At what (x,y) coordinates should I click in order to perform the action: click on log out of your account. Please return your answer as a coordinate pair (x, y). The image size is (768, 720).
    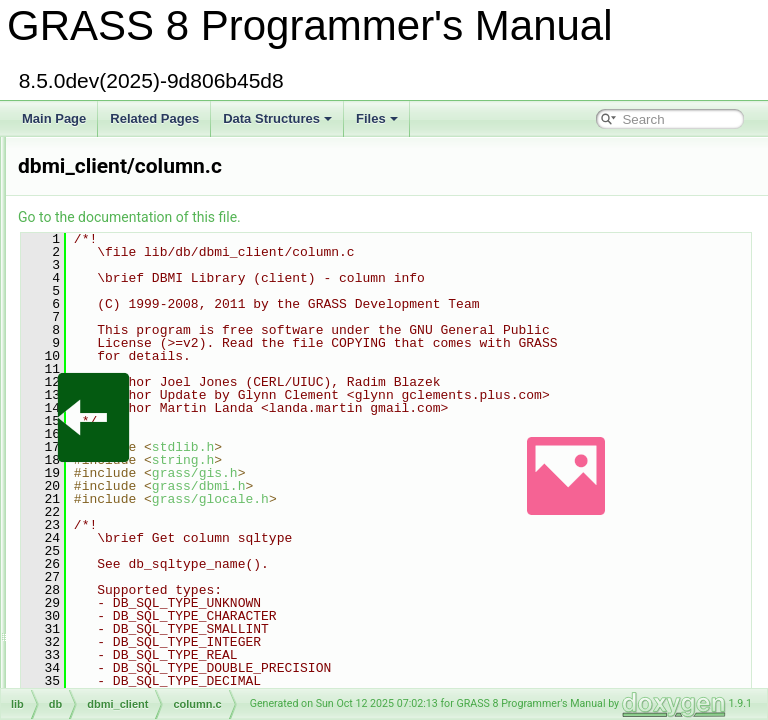
    Looking at the image, I should click on (93, 417).